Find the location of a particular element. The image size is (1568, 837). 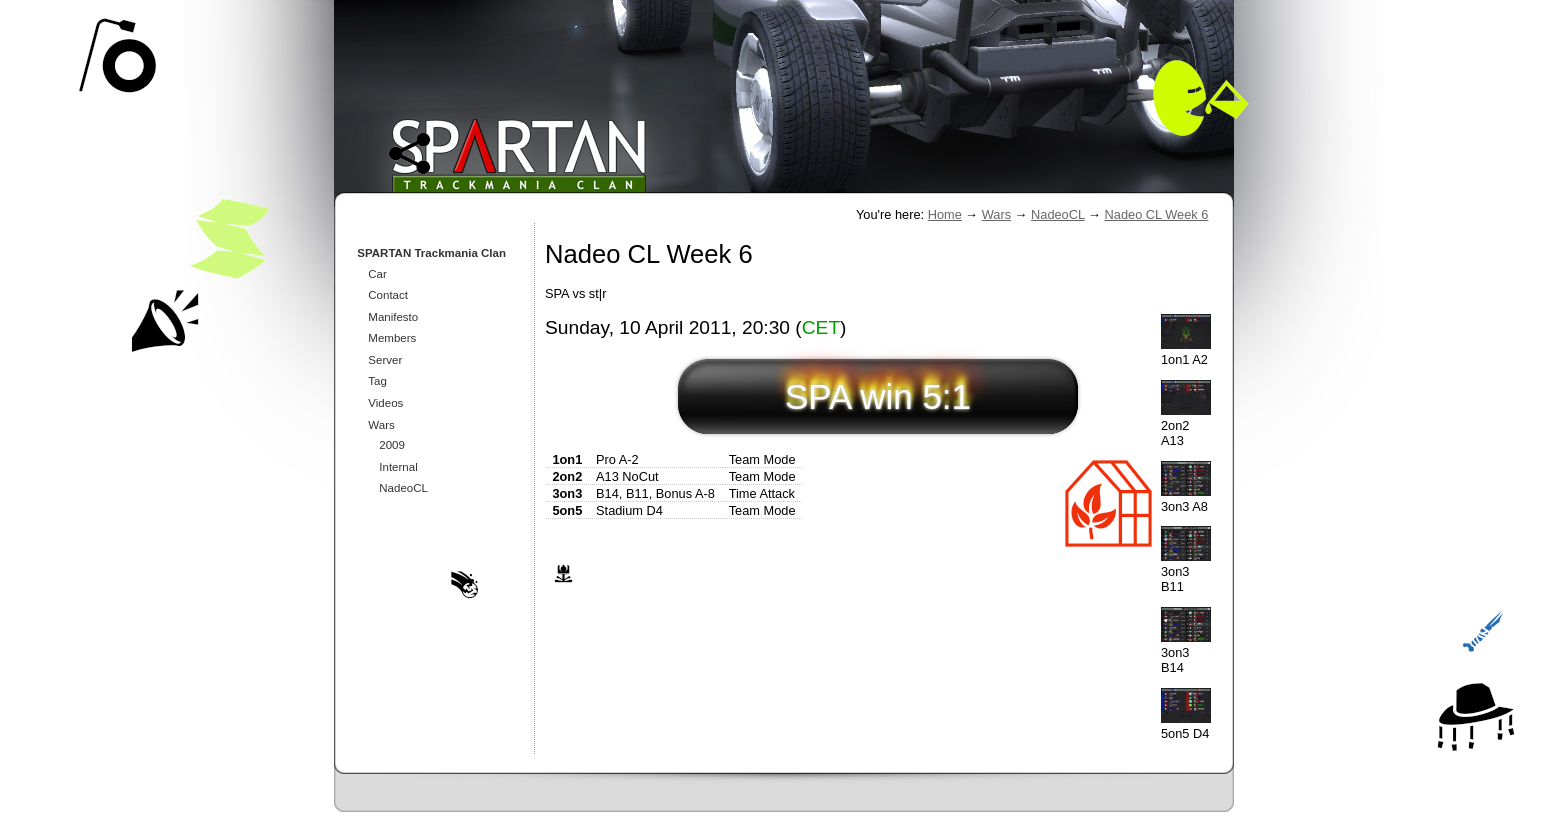

indicates drinking or beverage consumption in gameplay is located at coordinates (1201, 98).